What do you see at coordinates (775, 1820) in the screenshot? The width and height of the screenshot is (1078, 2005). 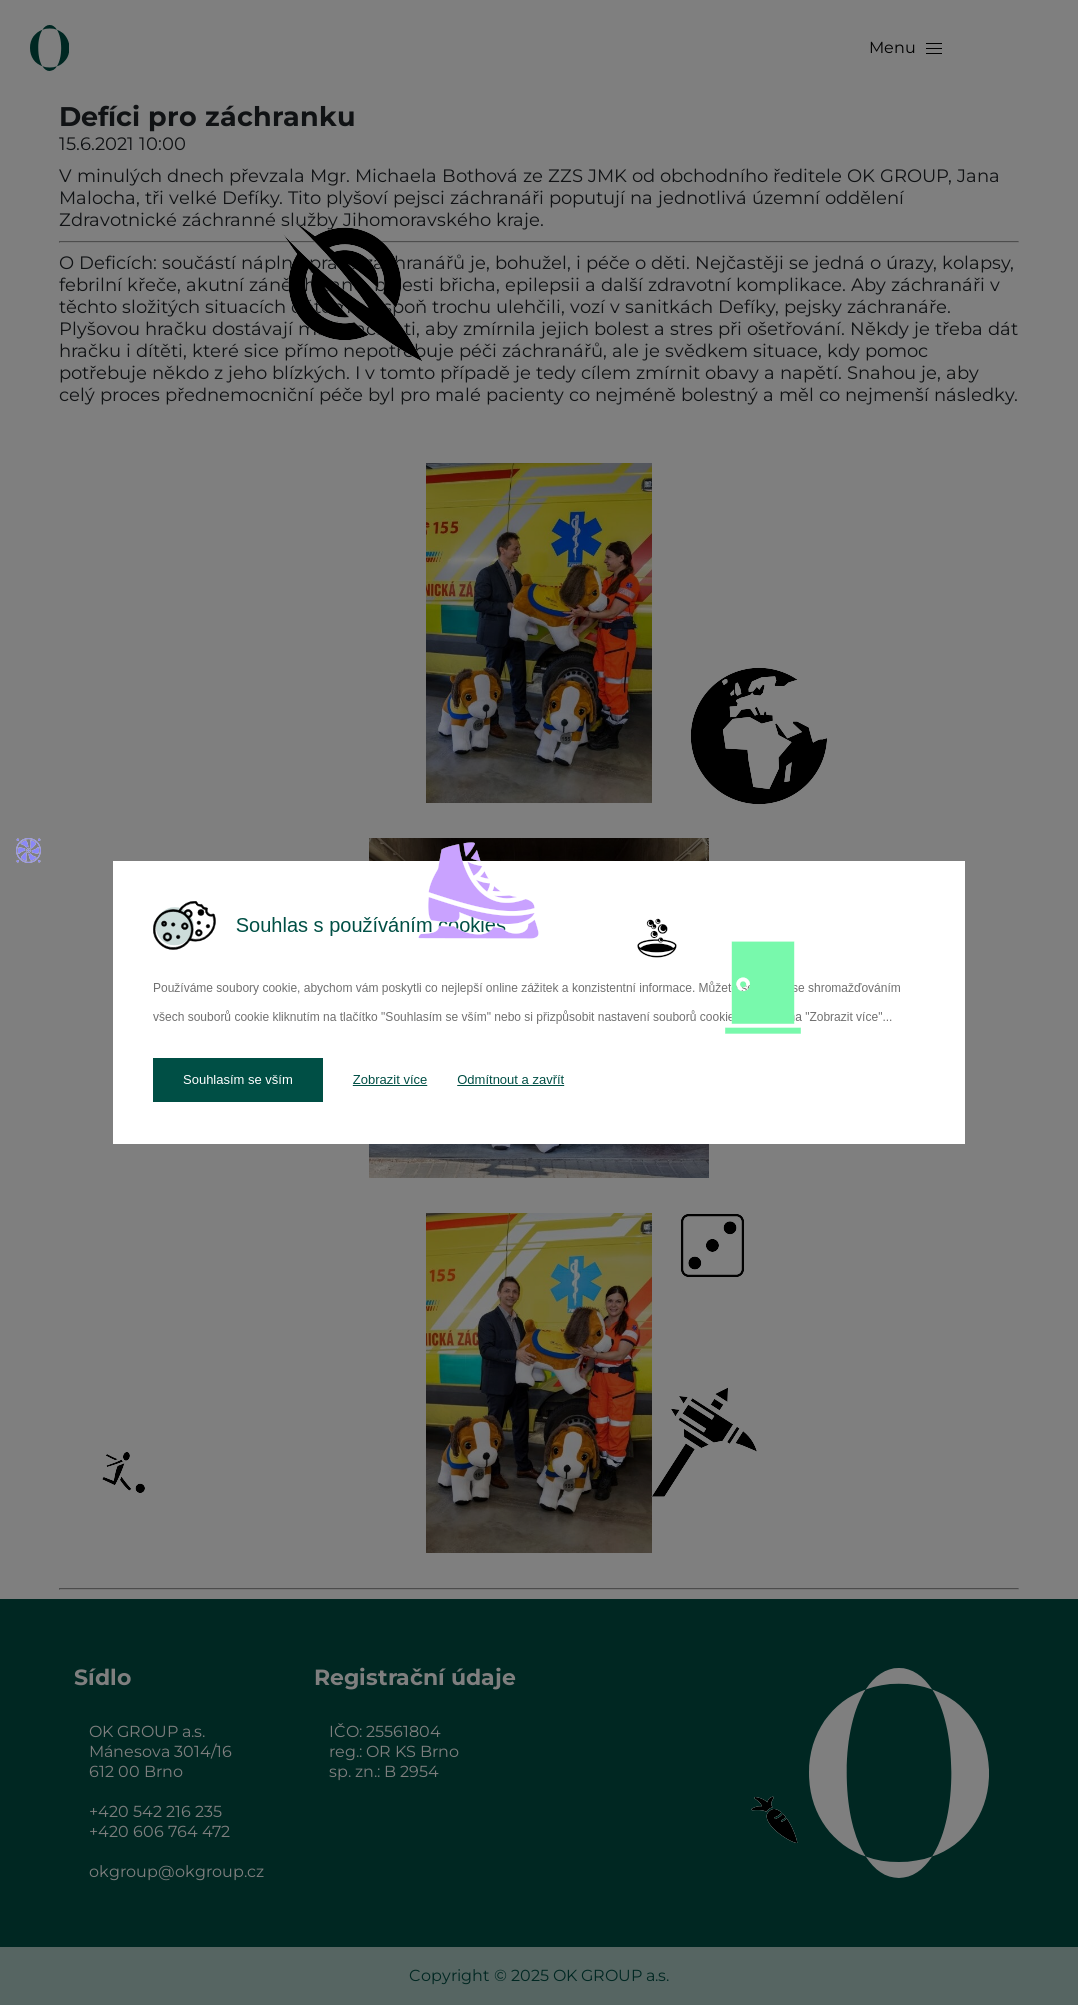 I see `indicates vegetable or produce category` at bounding box center [775, 1820].